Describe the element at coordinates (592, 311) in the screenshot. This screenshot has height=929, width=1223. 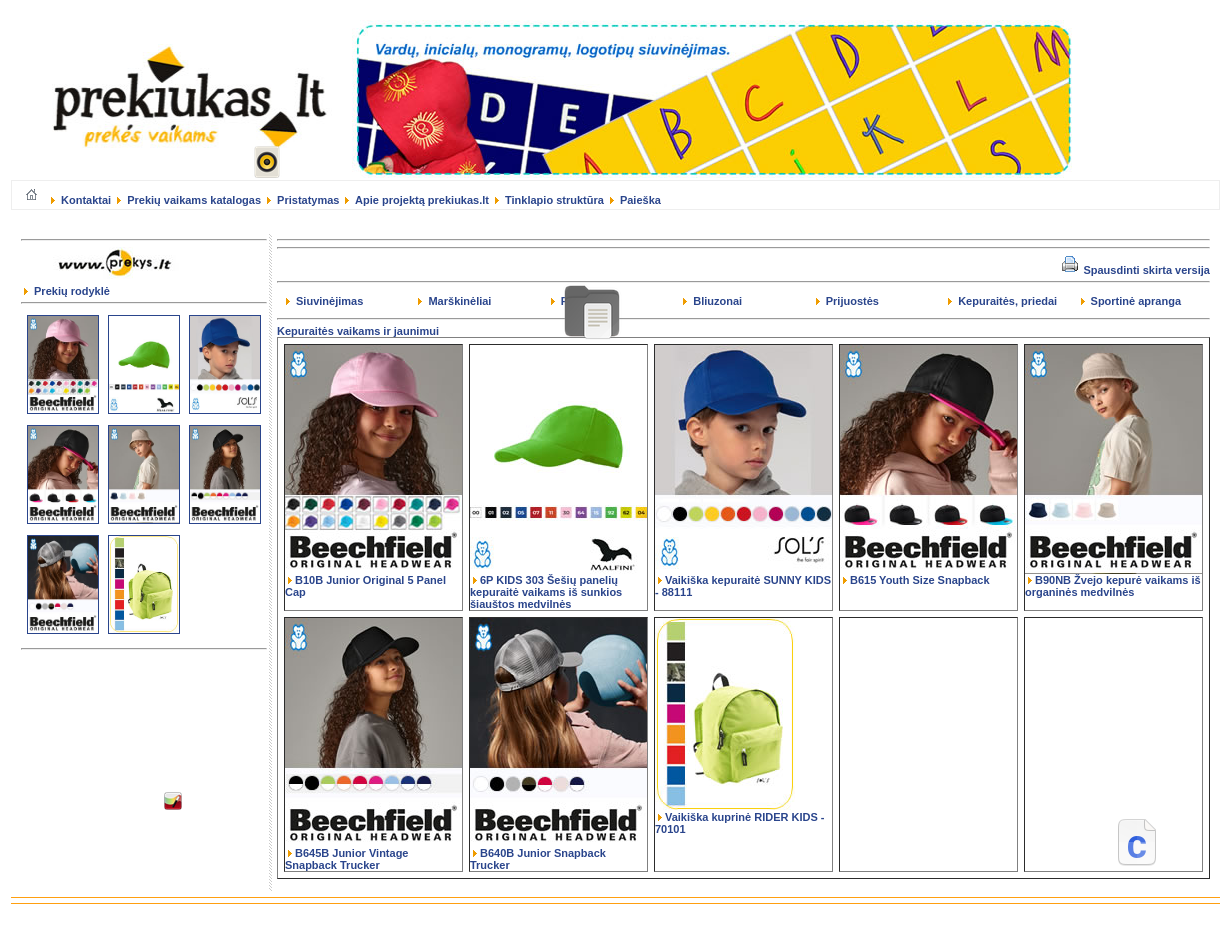
I see `open an existing document or file` at that location.